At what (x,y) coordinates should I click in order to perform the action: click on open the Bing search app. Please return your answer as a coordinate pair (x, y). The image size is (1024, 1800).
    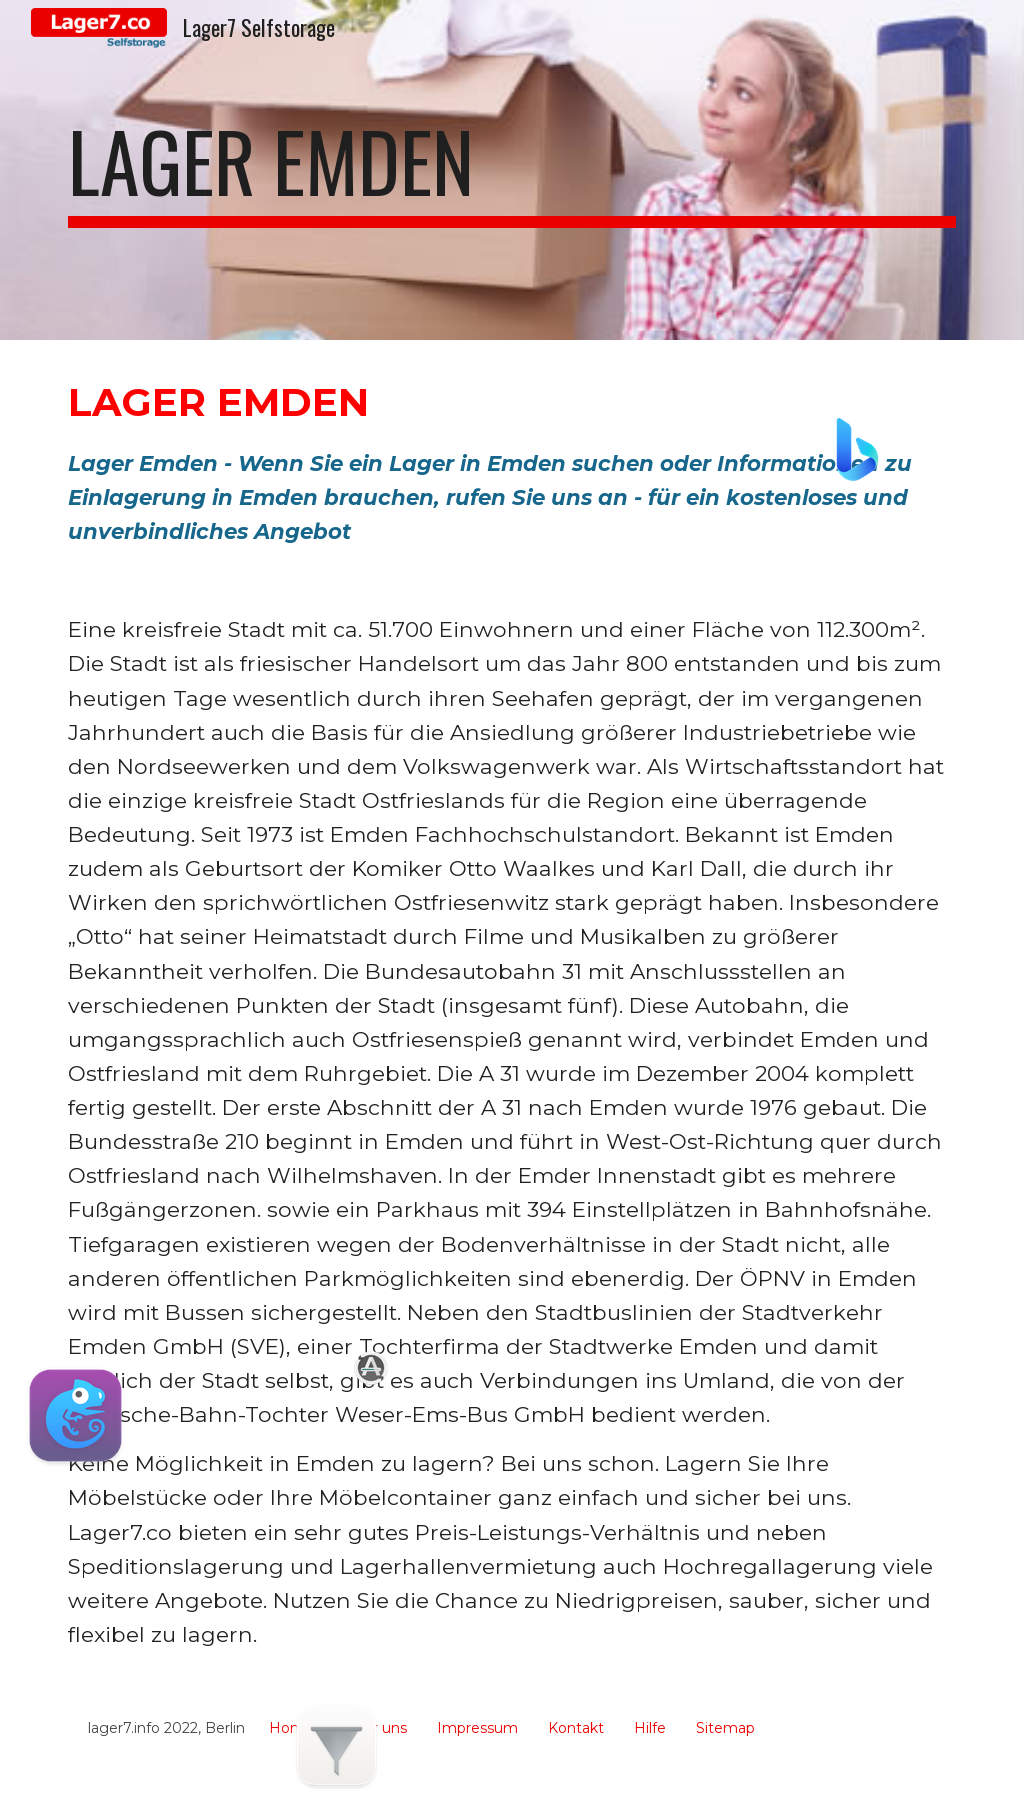
    Looking at the image, I should click on (857, 449).